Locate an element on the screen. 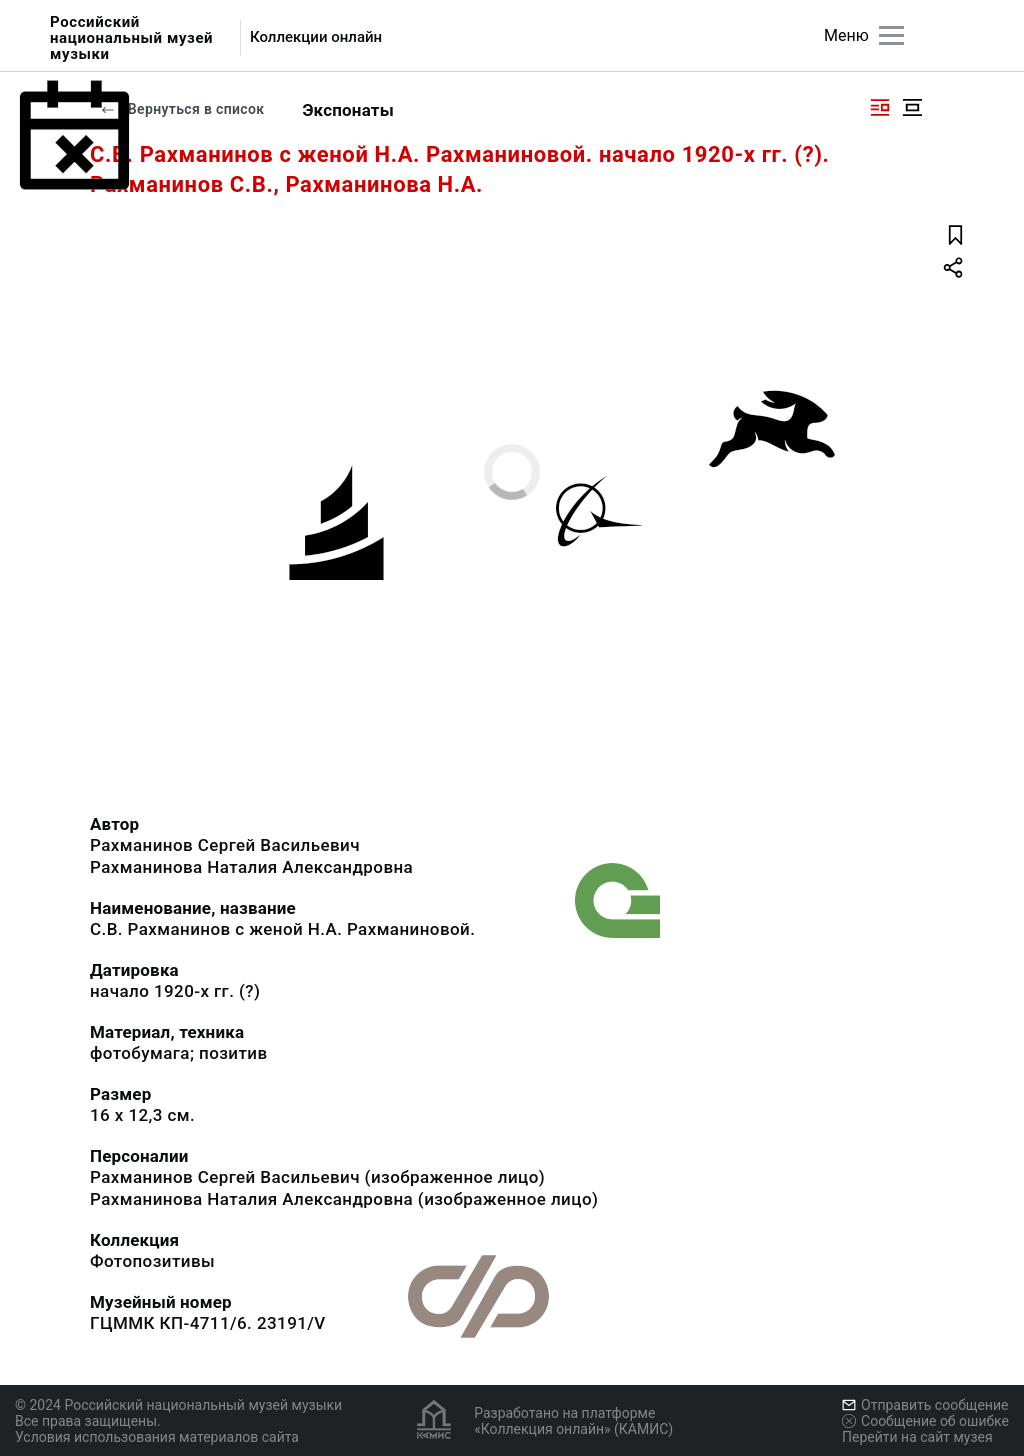  visit pronouns.page website is located at coordinates (478, 1296).